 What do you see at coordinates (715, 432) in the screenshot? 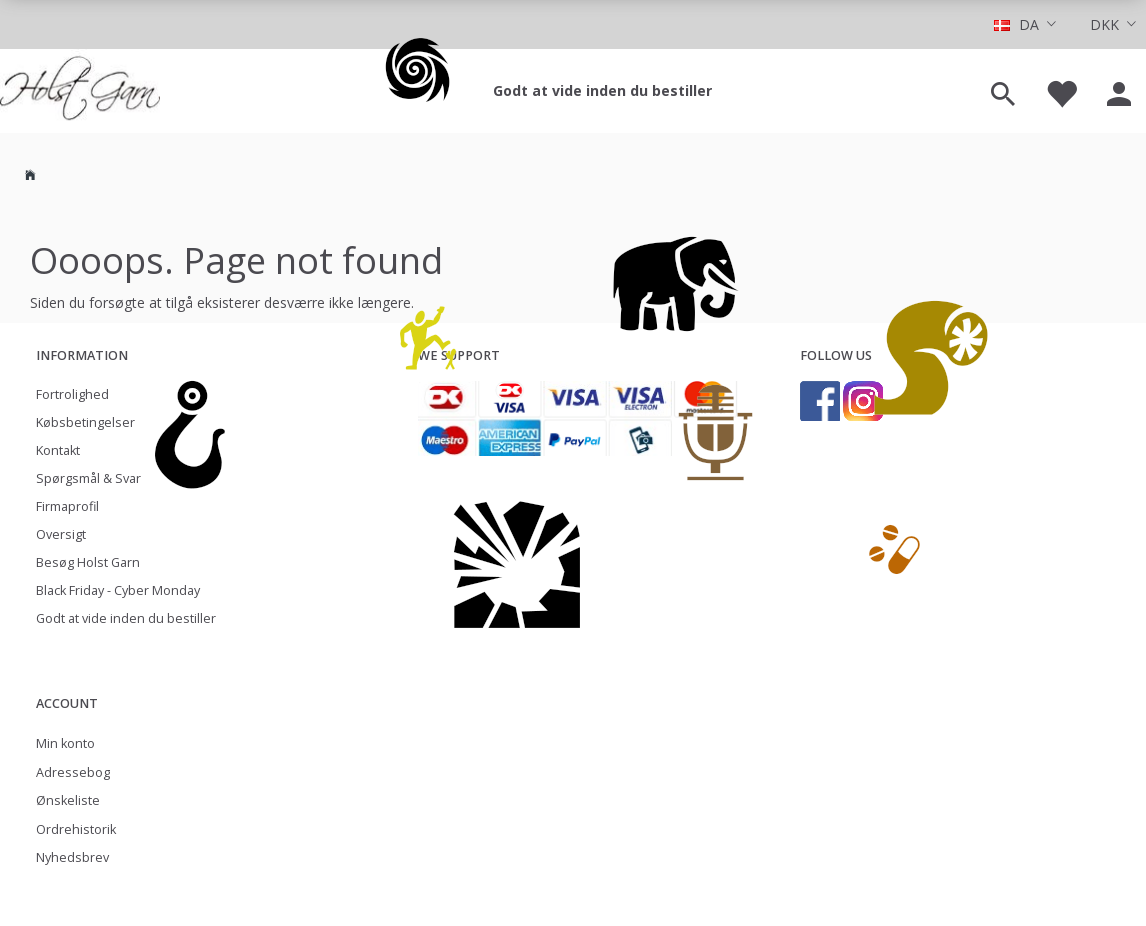
I see `access voice recording features` at bounding box center [715, 432].